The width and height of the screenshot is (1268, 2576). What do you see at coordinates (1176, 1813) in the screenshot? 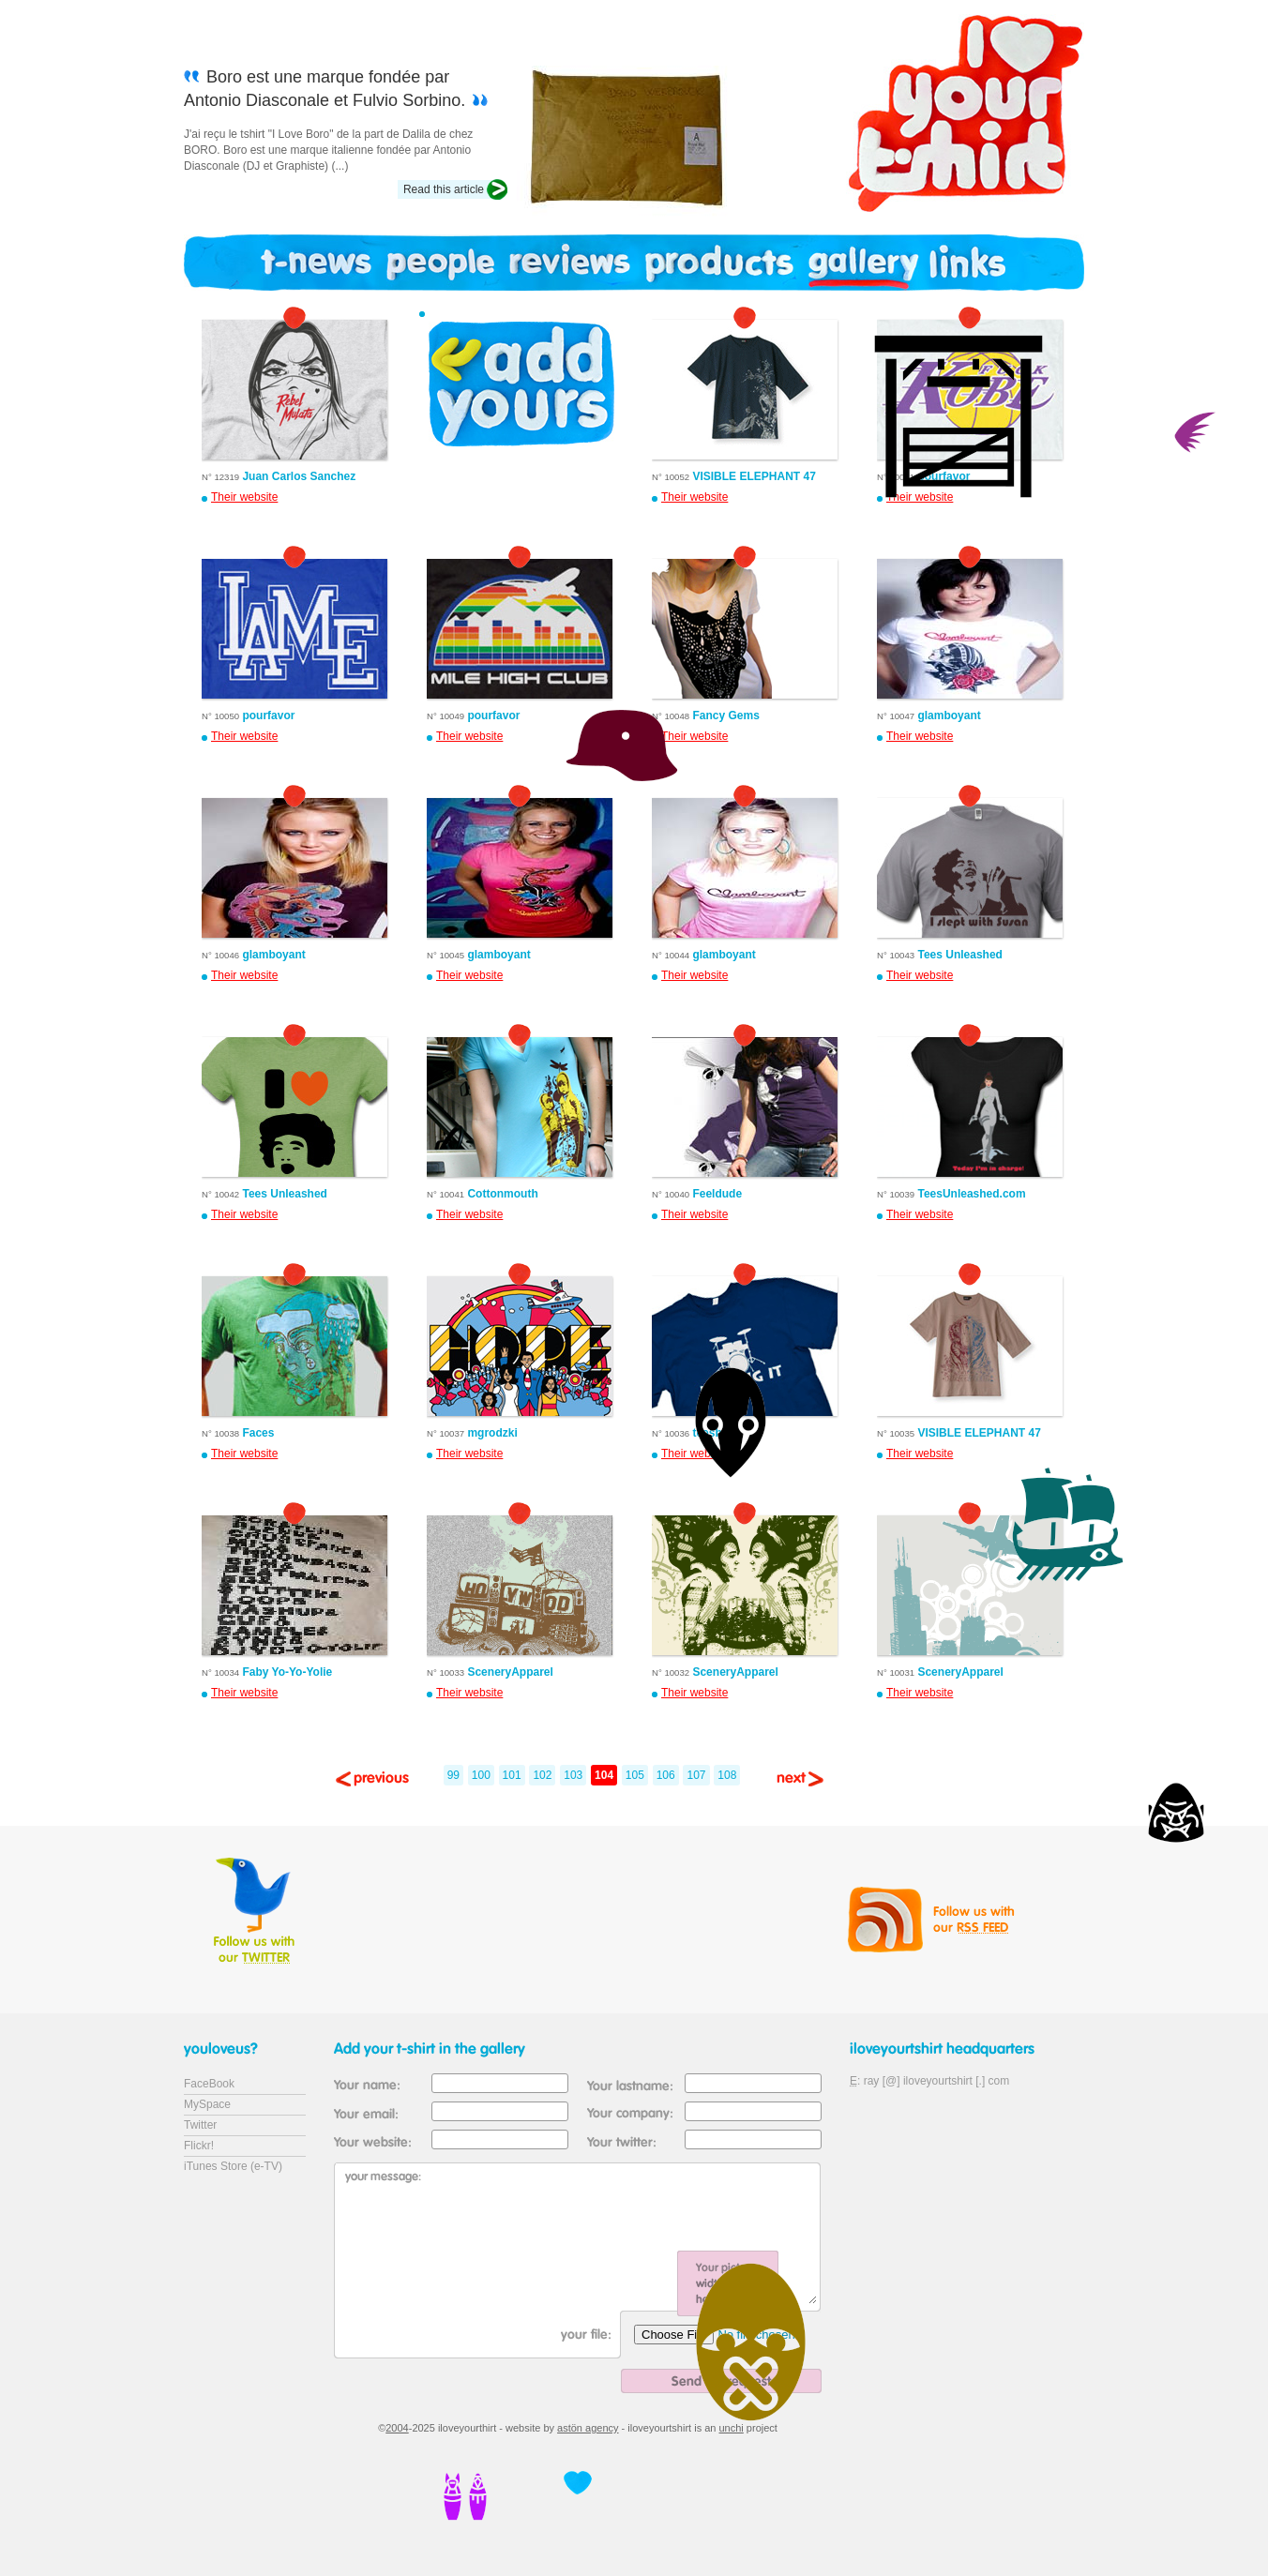
I see `select ogre character or enemy type` at bounding box center [1176, 1813].